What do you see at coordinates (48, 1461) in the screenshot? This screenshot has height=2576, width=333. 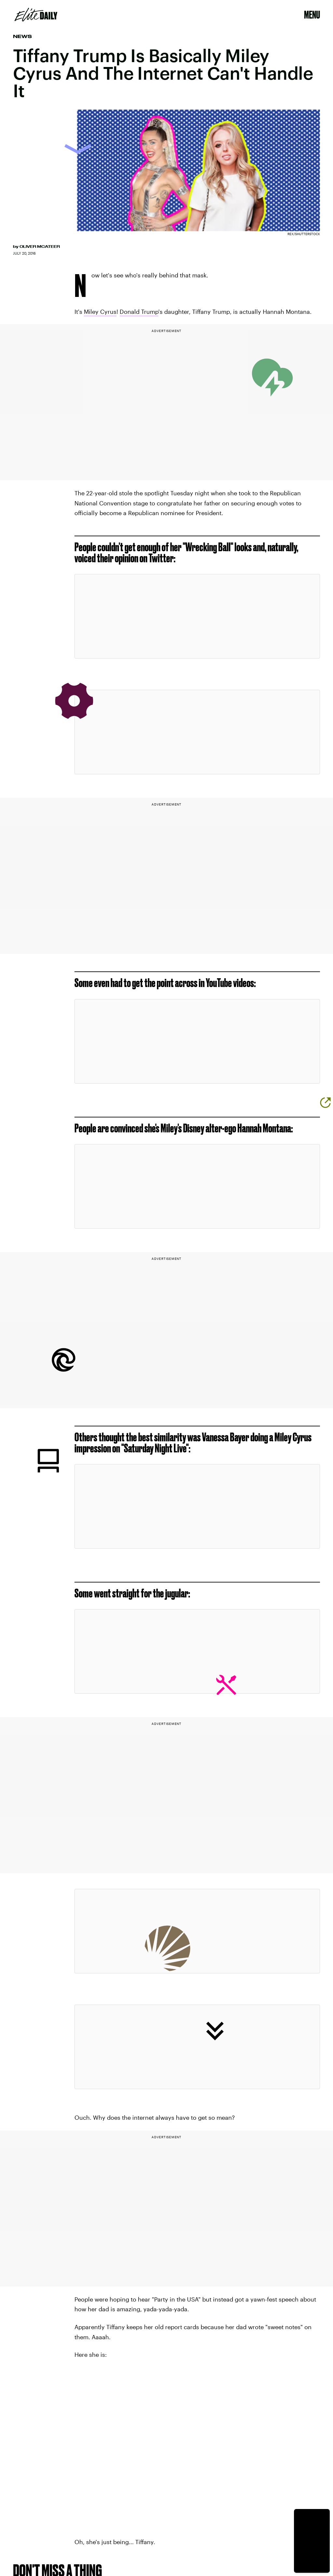 I see `switch to stacked view layout` at bounding box center [48, 1461].